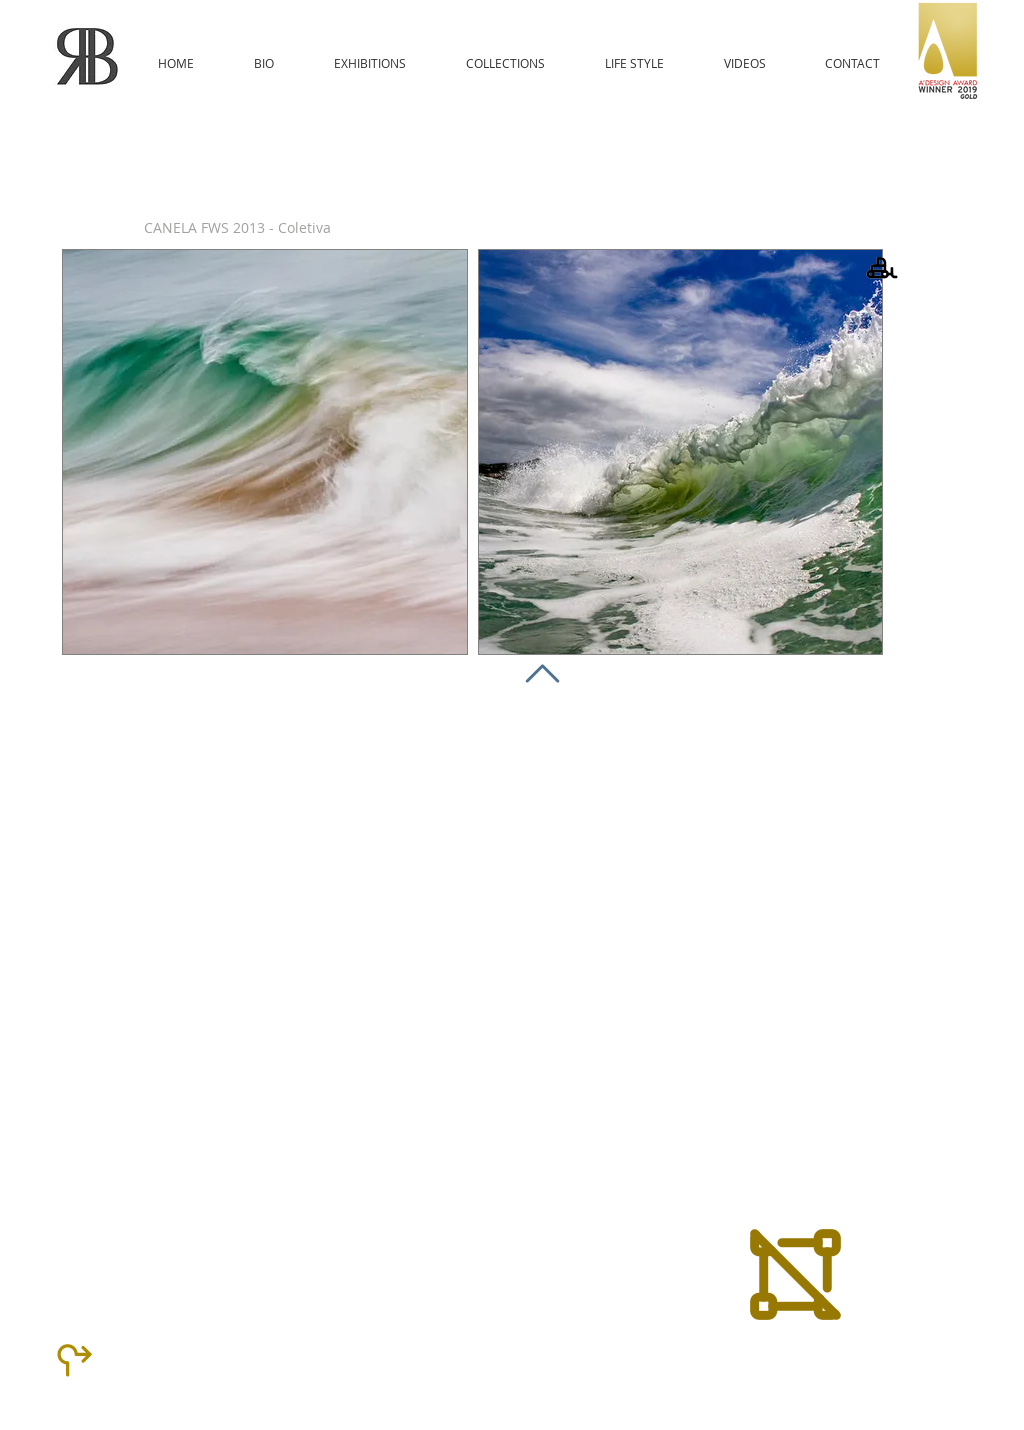 This screenshot has width=1024, height=1430. Describe the element at coordinates (882, 267) in the screenshot. I see `construction or earthwork services` at that location.